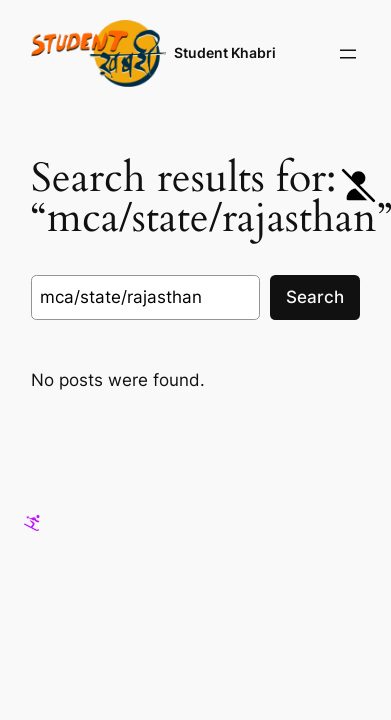 Image resolution: width=391 pixels, height=720 pixels. Describe the element at coordinates (358, 185) in the screenshot. I see `block or remove a user` at that location.